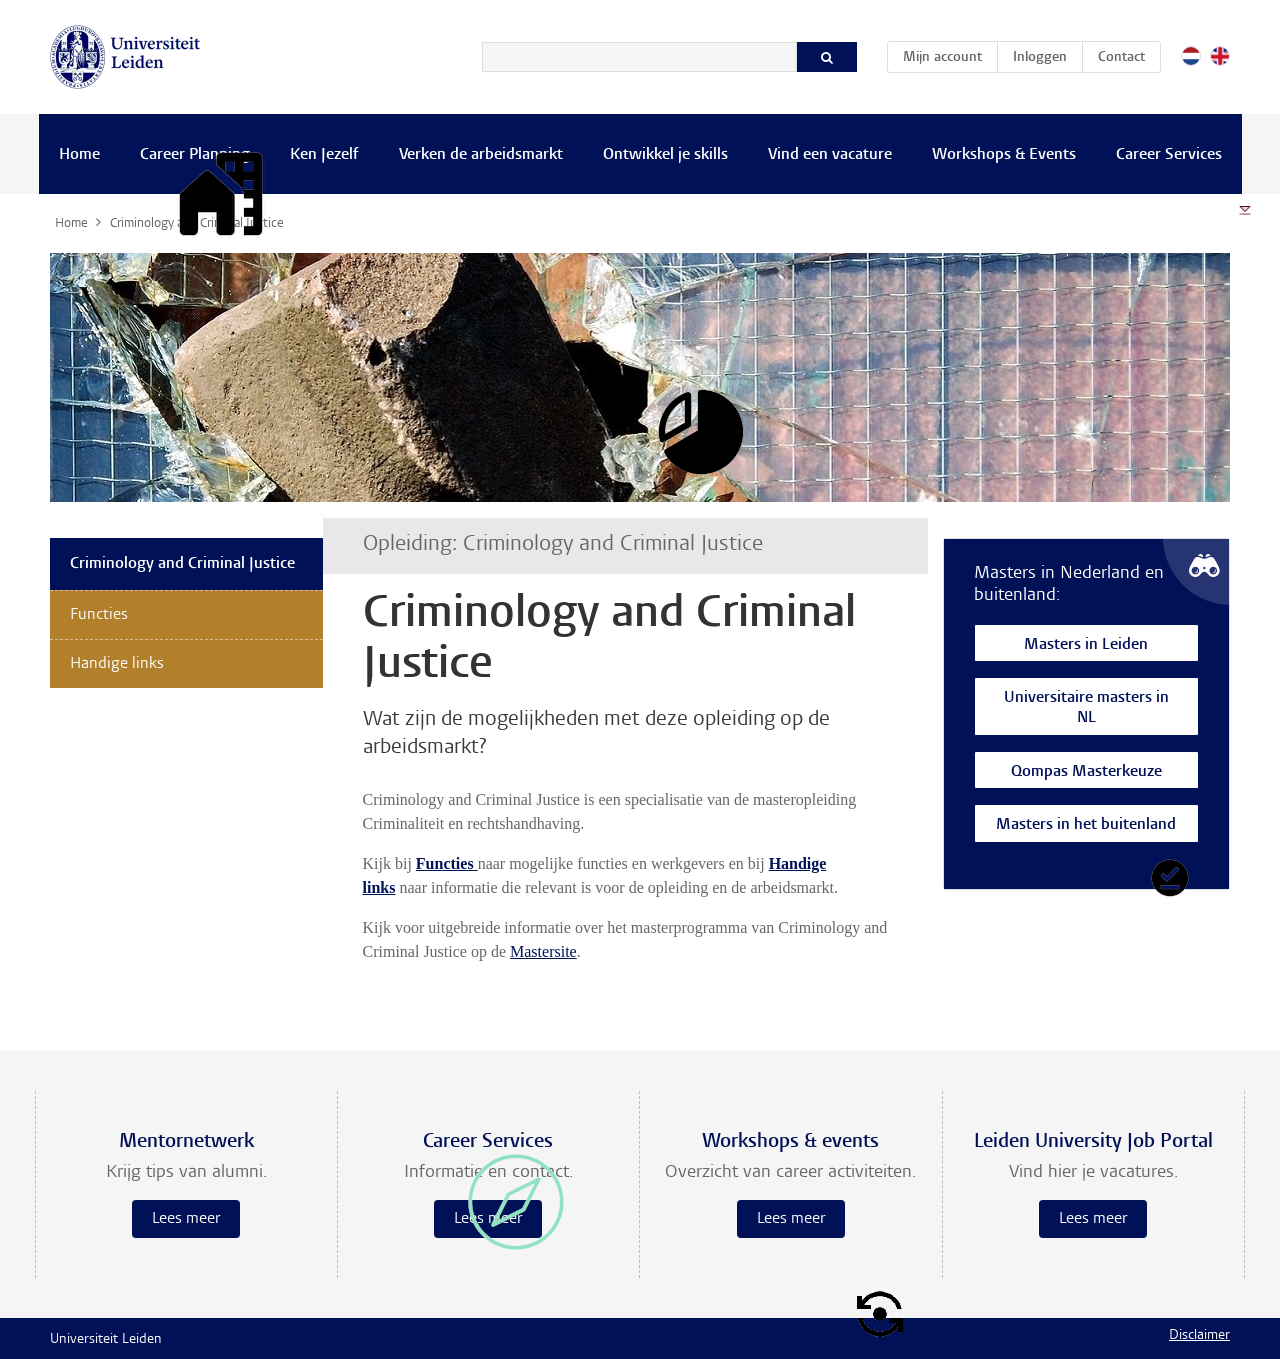  I want to click on expand content below, so click(1245, 210).